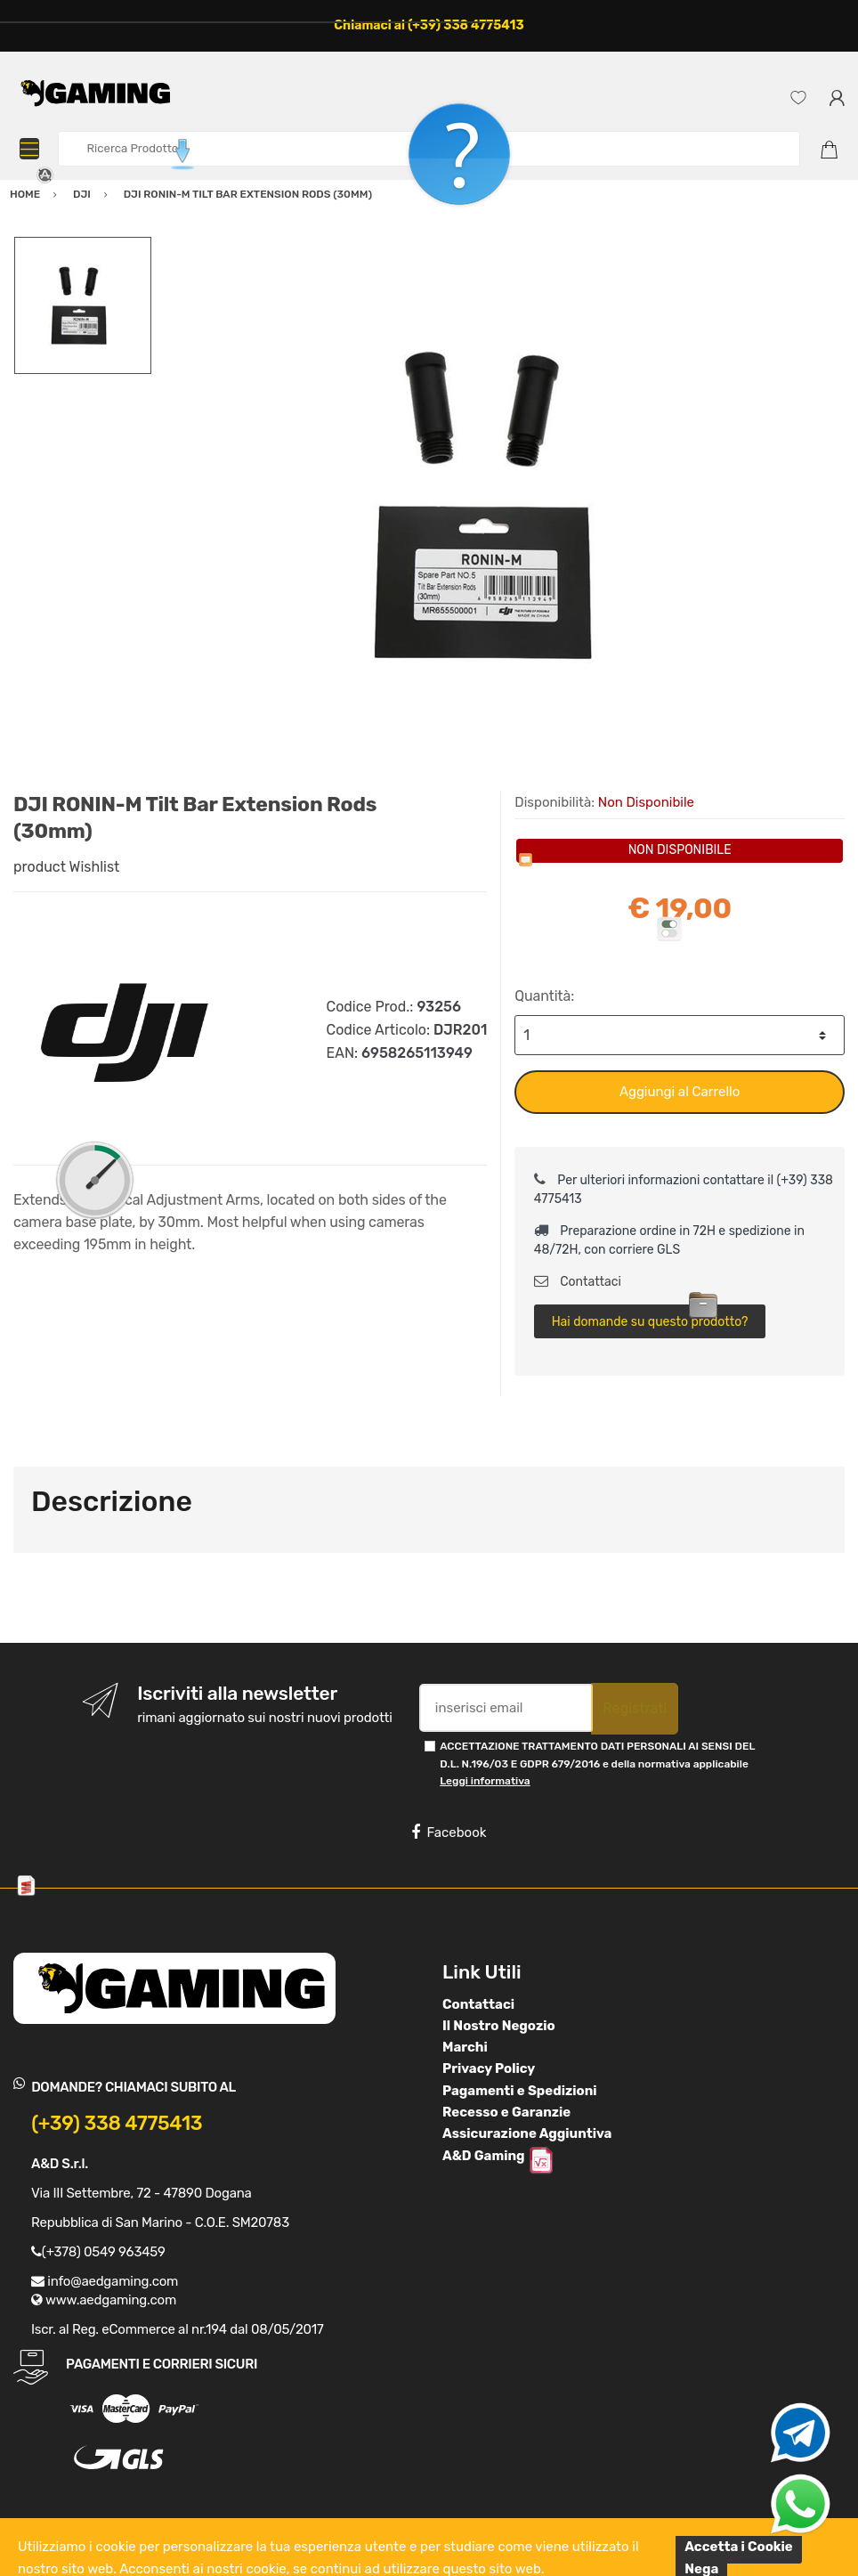  What do you see at coordinates (525, 859) in the screenshot?
I see `open empathy messaging app` at bounding box center [525, 859].